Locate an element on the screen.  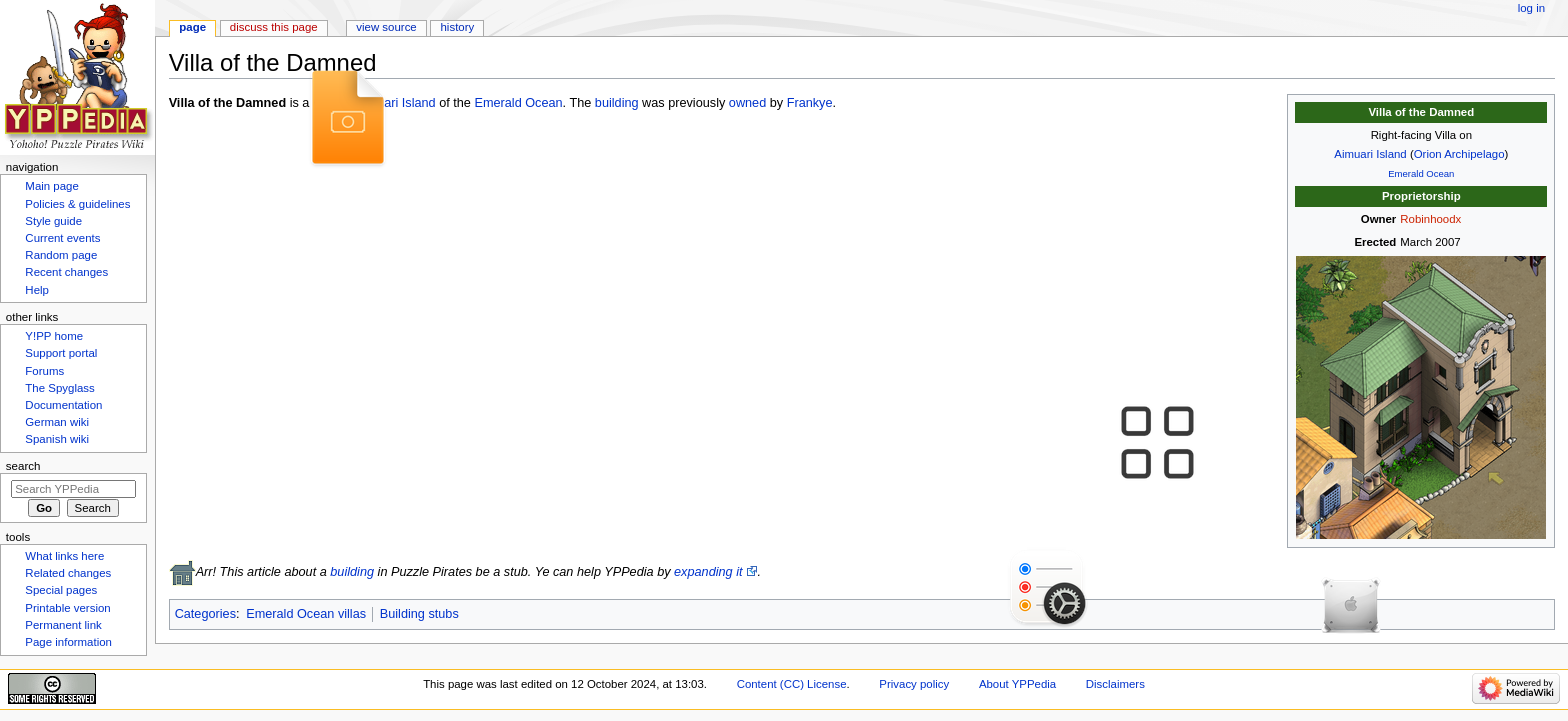
indicates a power mac g4 quicksilver device is located at coordinates (1351, 604).